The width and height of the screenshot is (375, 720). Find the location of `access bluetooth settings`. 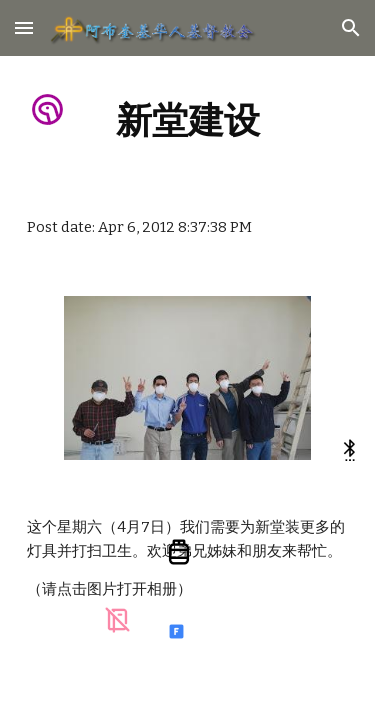

access bluetooth settings is located at coordinates (350, 450).